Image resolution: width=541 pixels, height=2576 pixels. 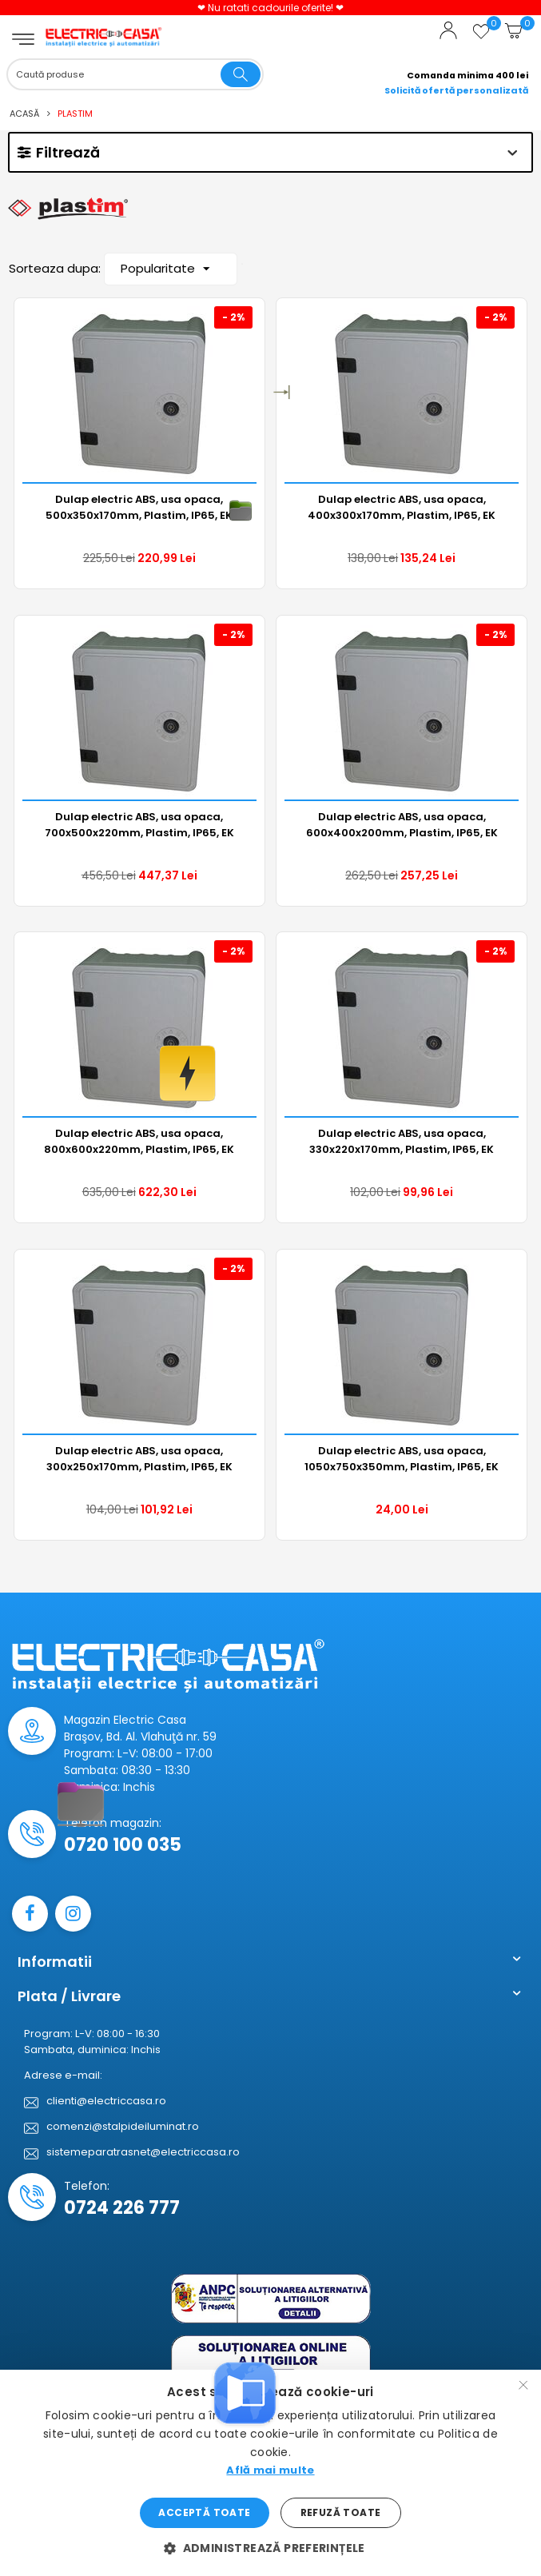 I want to click on access files stored on a remote server, so click(x=81, y=1804).